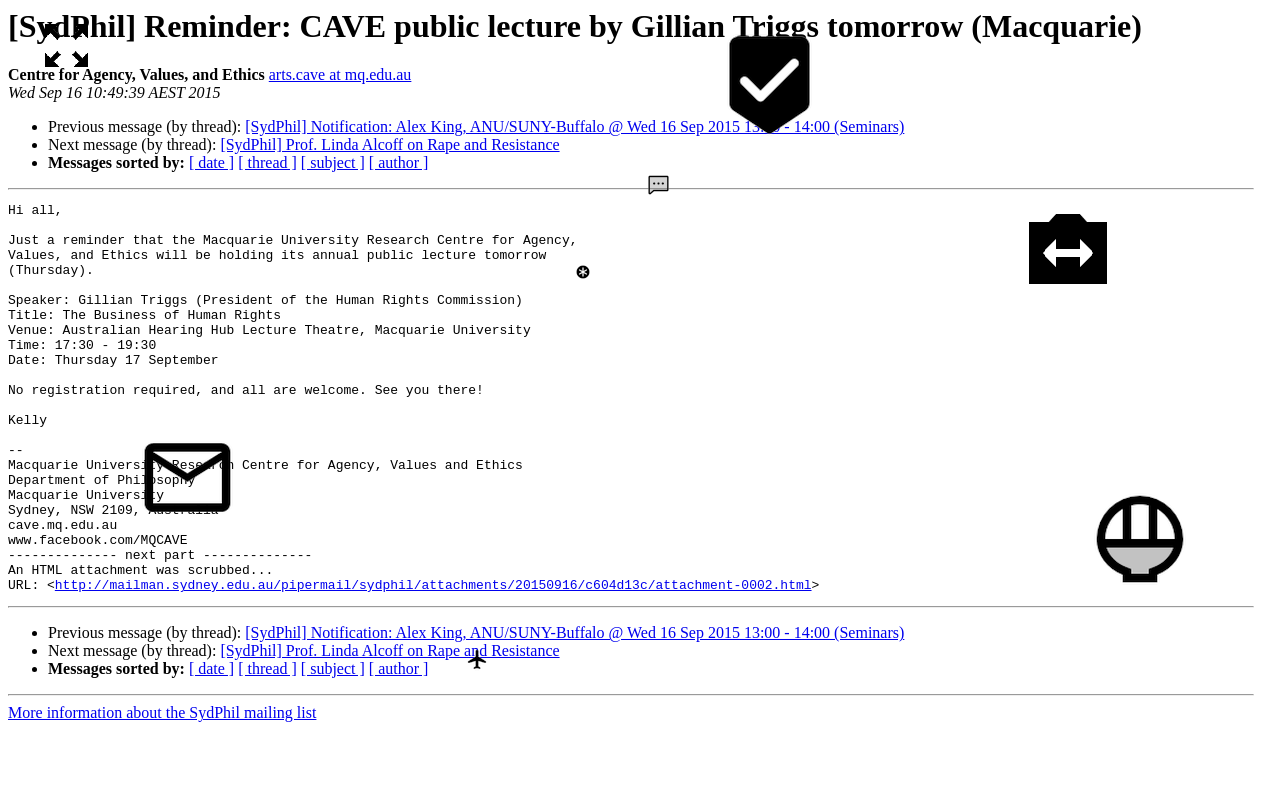 This screenshot has width=1262, height=808. What do you see at coordinates (477, 659) in the screenshot?
I see `access flight booking or travel options` at bounding box center [477, 659].